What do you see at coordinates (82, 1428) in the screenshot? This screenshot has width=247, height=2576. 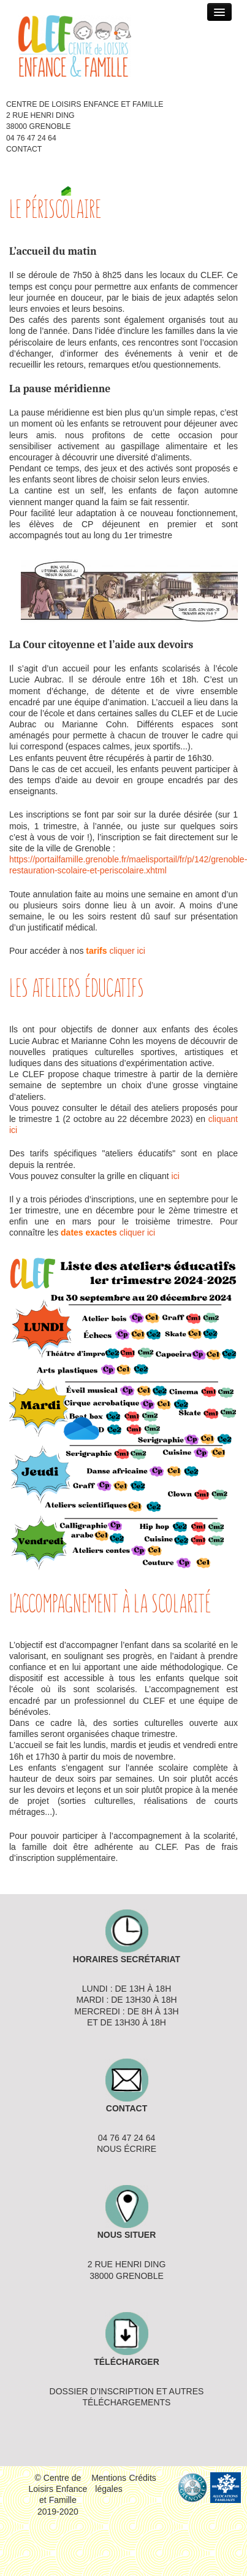 I see `open microsoft onedrive` at bounding box center [82, 1428].